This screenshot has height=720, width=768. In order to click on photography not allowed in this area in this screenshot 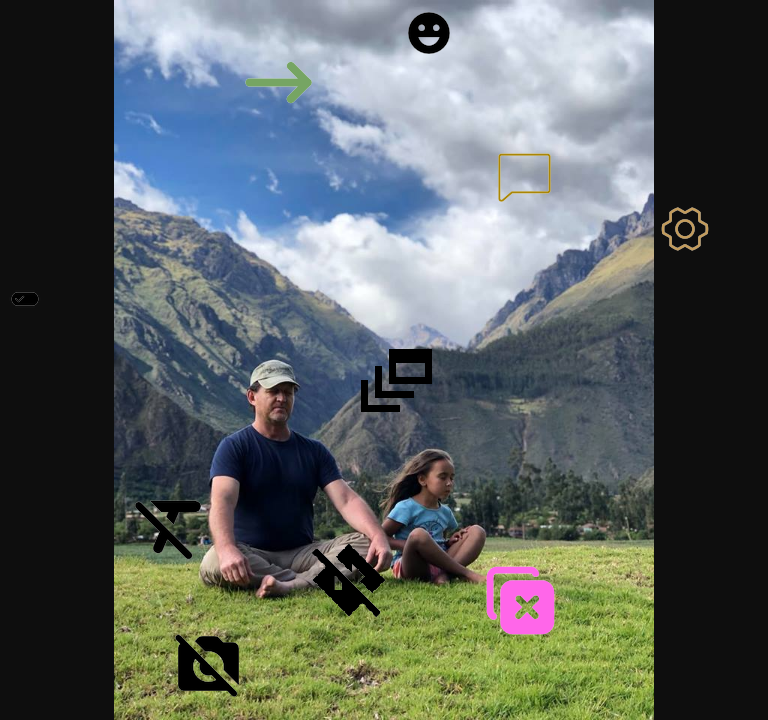, I will do `click(208, 663)`.